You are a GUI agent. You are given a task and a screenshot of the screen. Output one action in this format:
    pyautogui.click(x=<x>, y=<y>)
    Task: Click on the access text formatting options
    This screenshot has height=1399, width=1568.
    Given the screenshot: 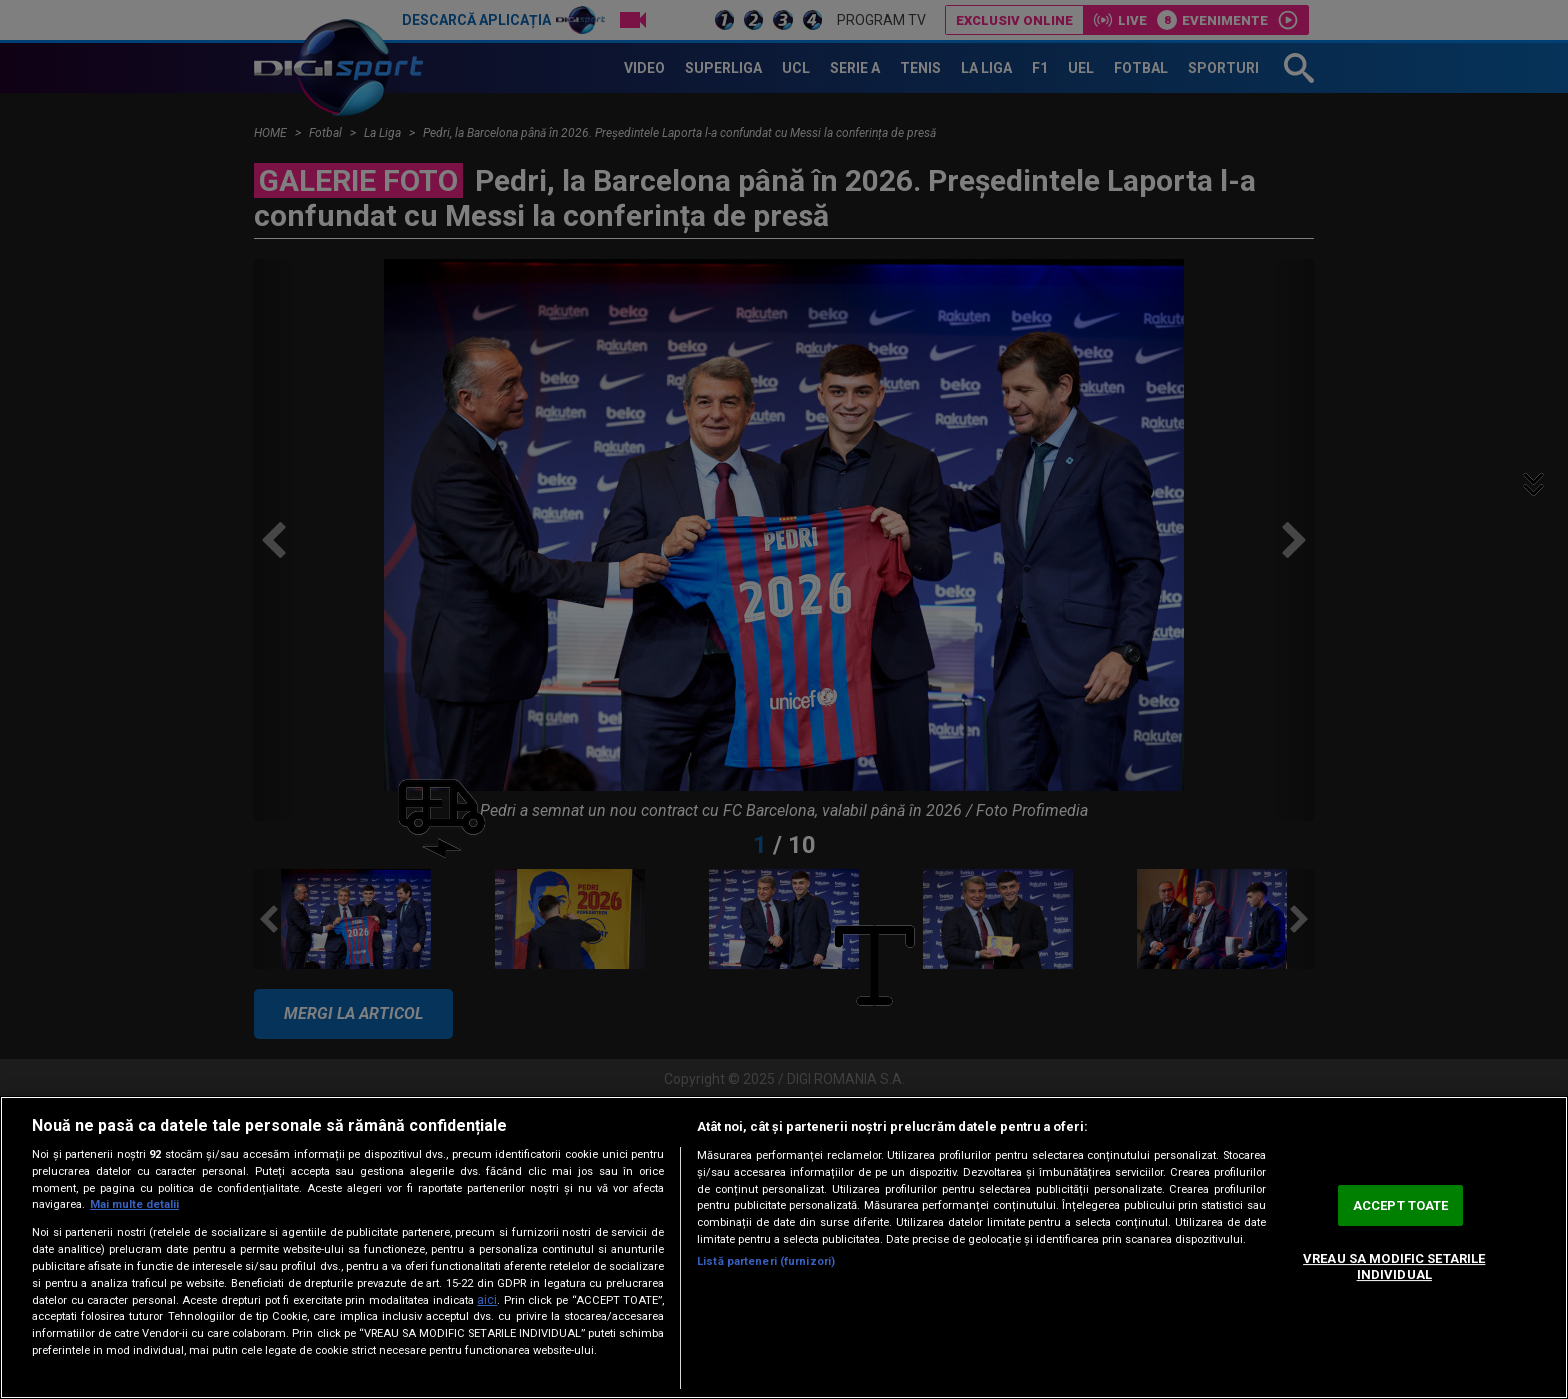 What is the action you would take?
    pyautogui.click(x=874, y=965)
    